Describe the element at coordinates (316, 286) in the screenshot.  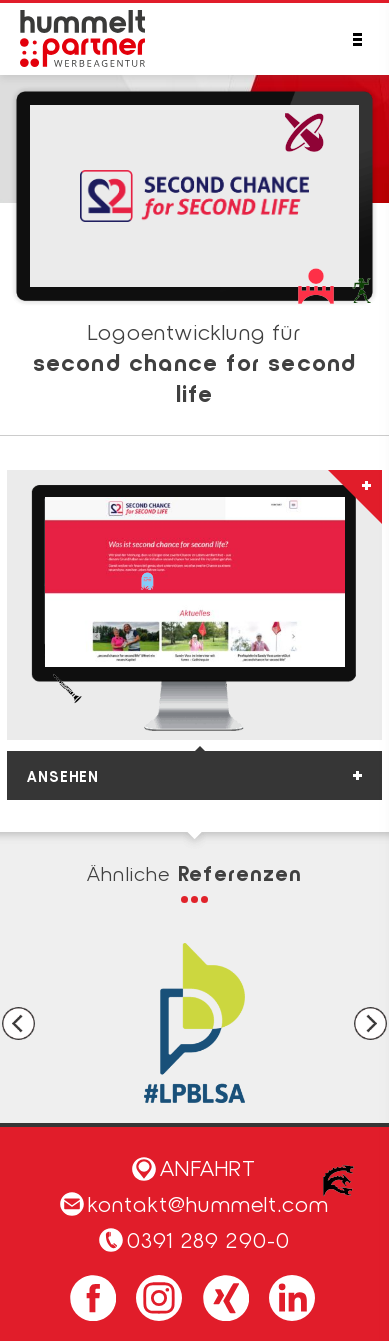
I see `travel to or view a bridge location` at that location.